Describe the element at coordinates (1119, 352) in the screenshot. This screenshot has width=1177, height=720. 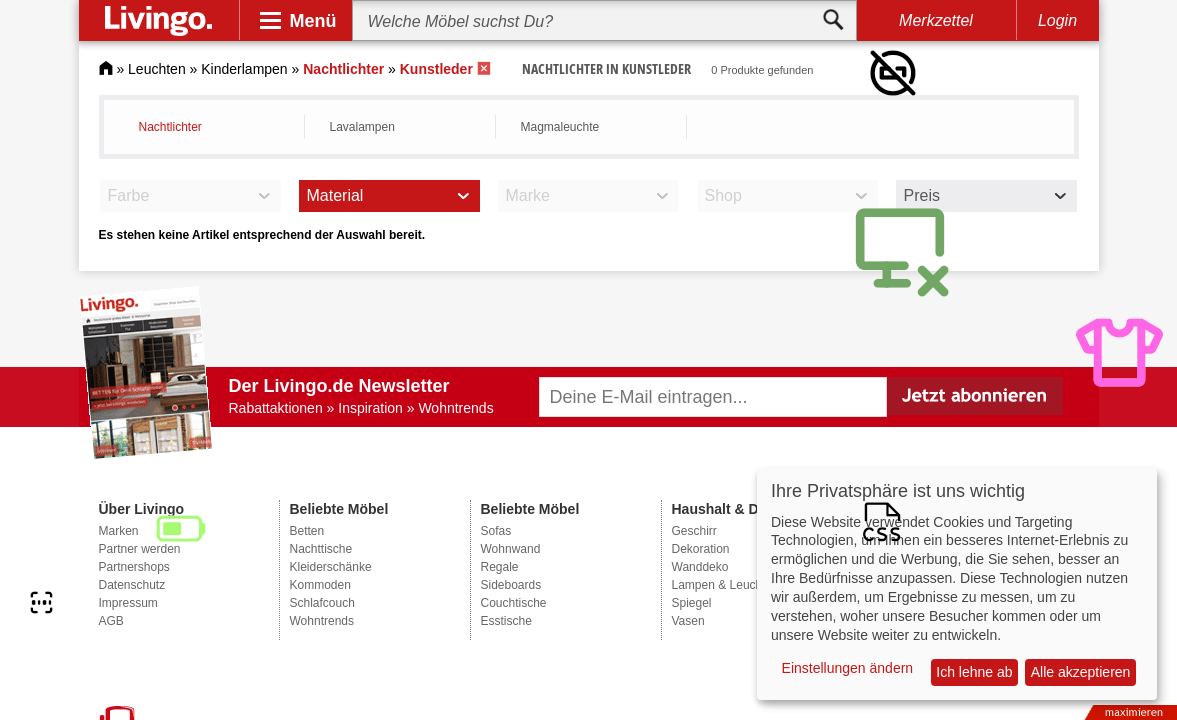
I see `browse clothing or apparel items` at that location.